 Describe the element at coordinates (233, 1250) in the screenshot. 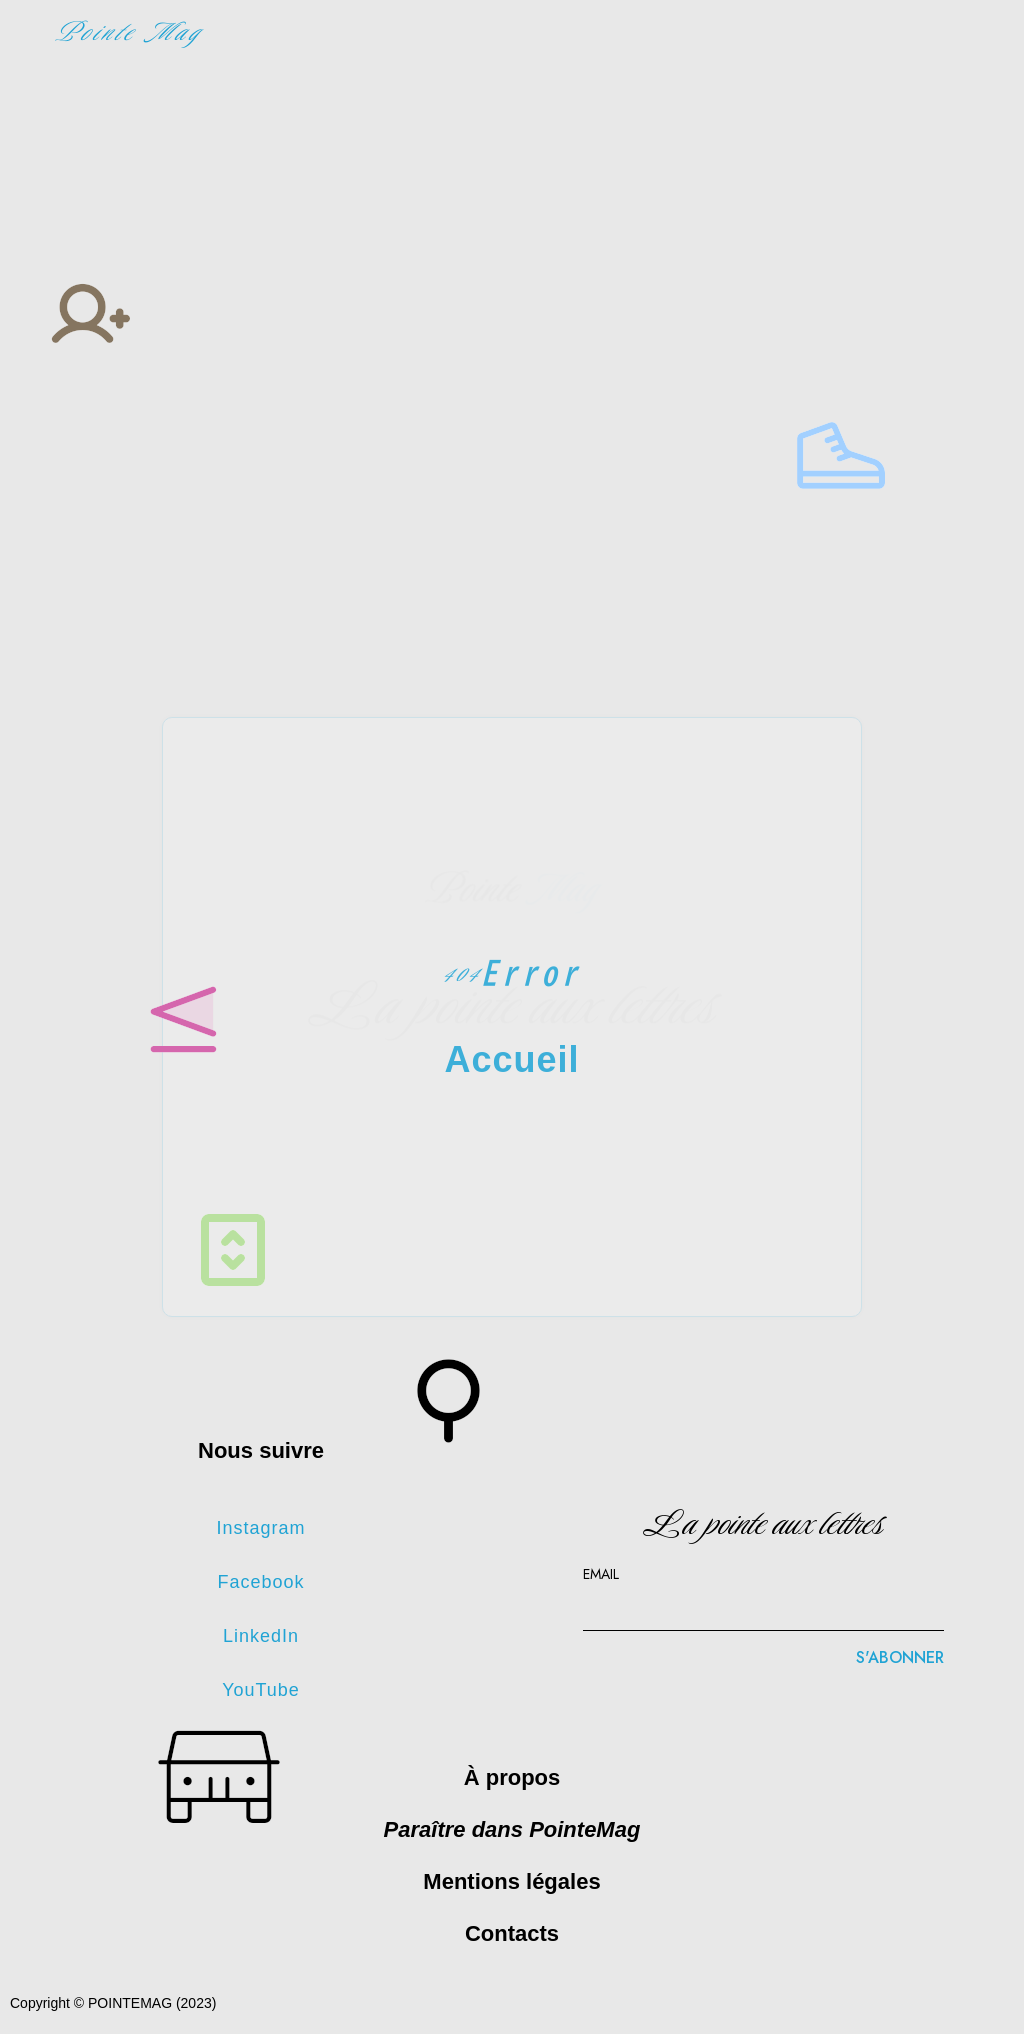

I see `access elevator controls or floor selection` at that location.